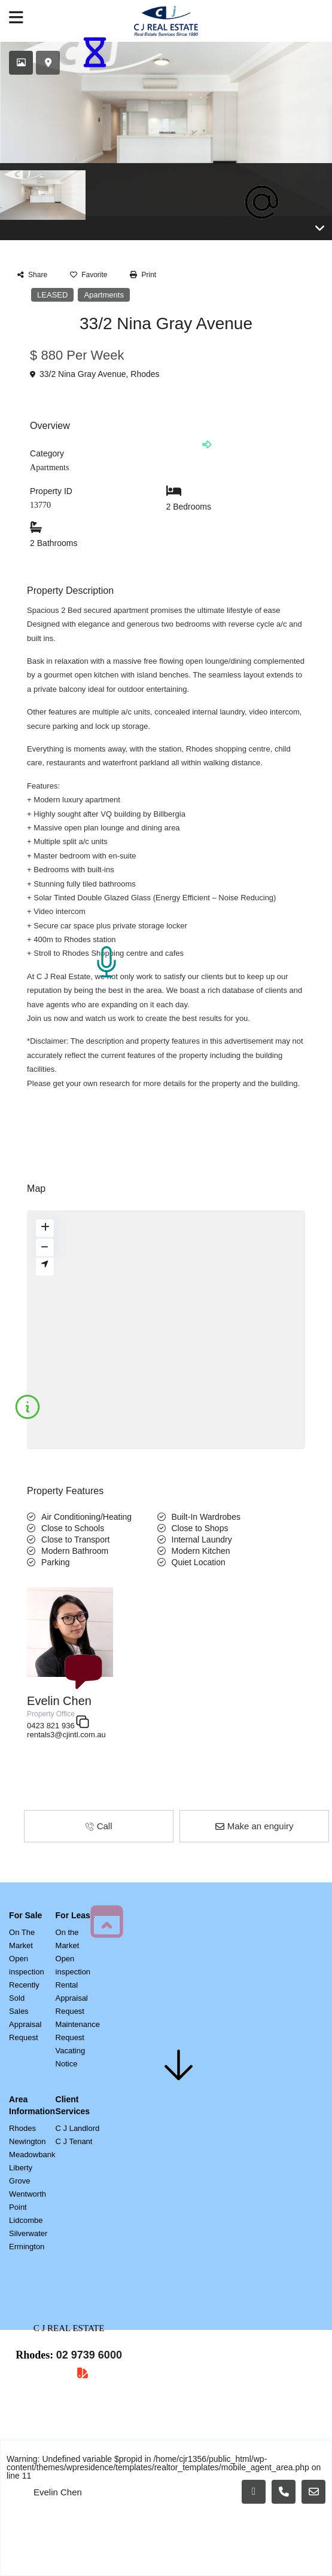 This screenshot has height=2576, width=332. What do you see at coordinates (106, 1921) in the screenshot?
I see `collapse the navigation bar` at bounding box center [106, 1921].